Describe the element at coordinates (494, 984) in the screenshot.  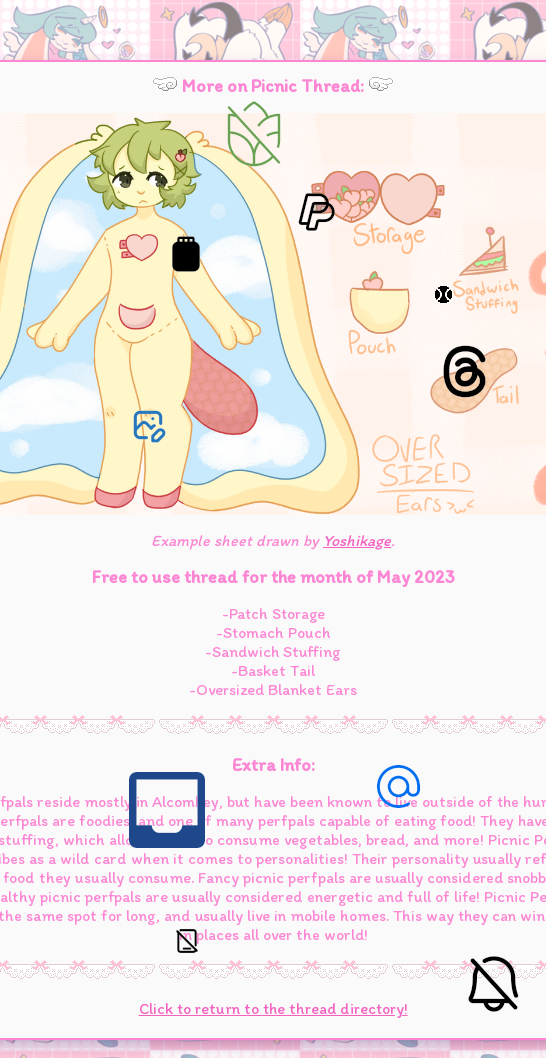
I see `mute notifications` at that location.